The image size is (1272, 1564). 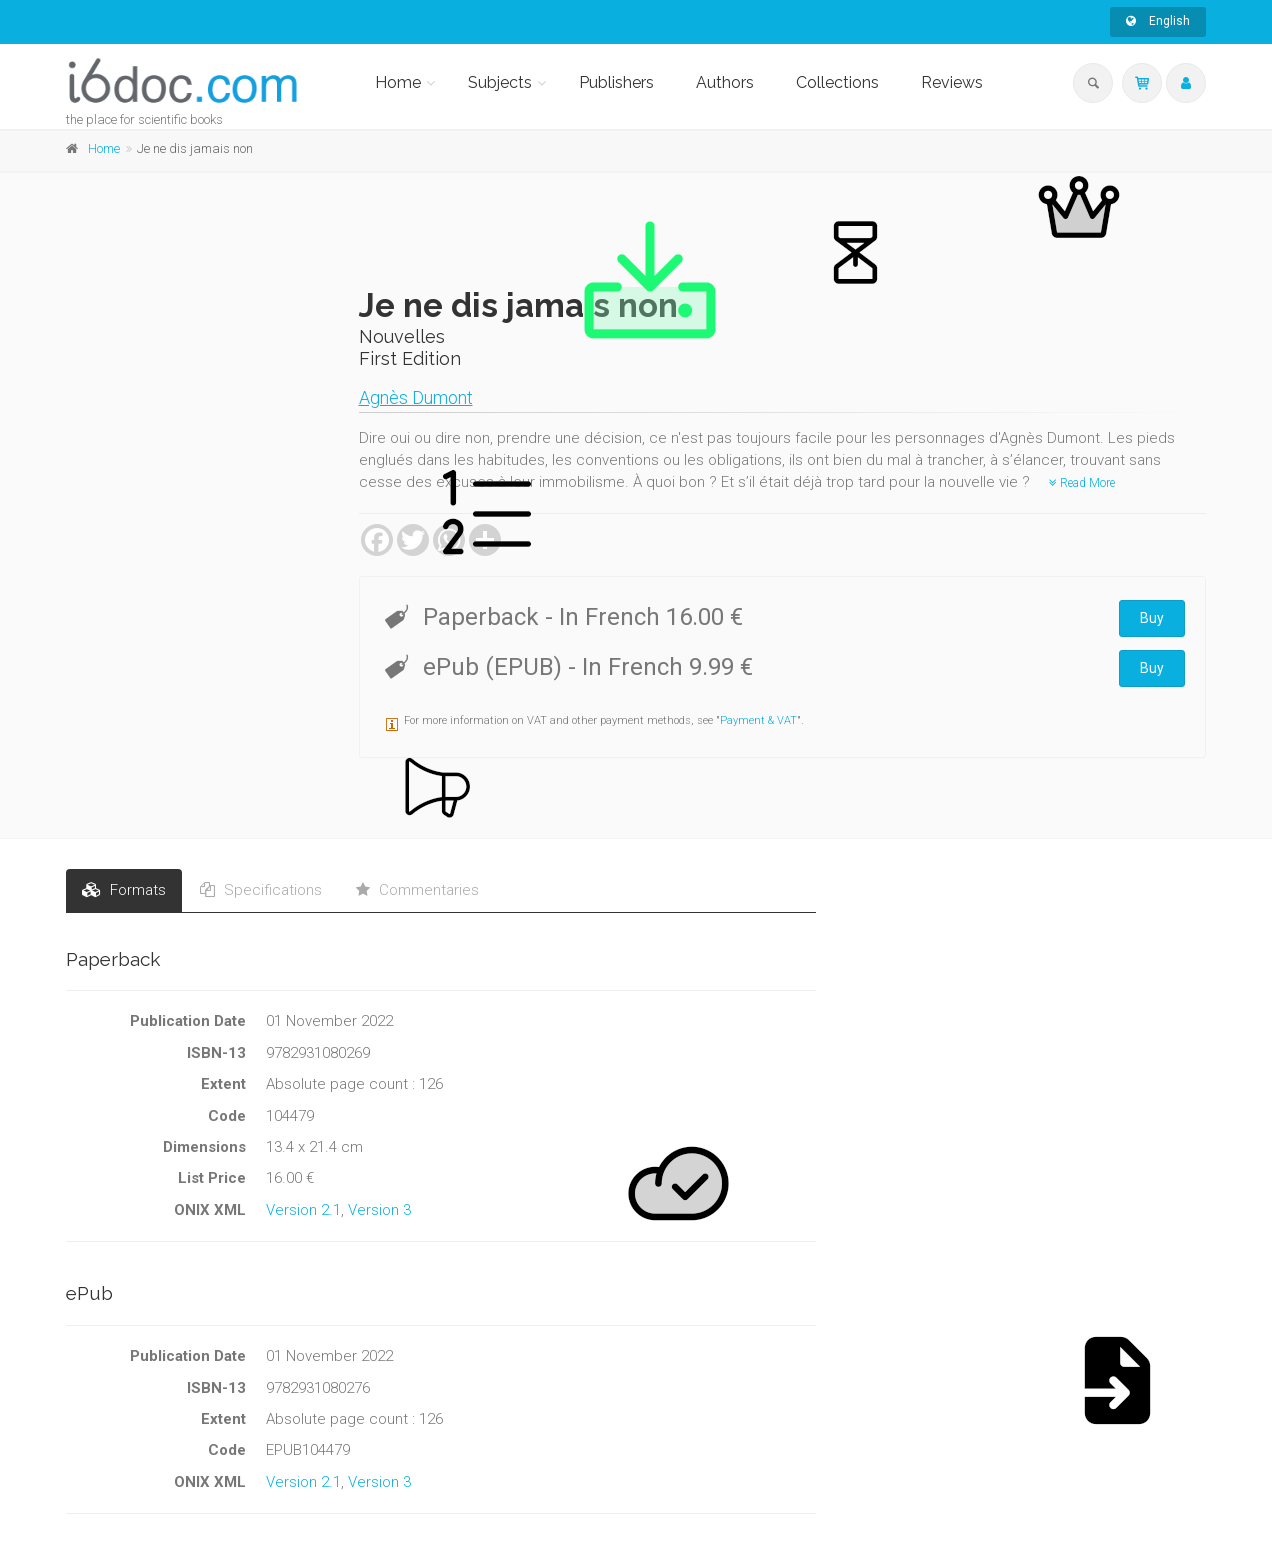 What do you see at coordinates (855, 252) in the screenshot?
I see `indicates a process is in progress` at bounding box center [855, 252].